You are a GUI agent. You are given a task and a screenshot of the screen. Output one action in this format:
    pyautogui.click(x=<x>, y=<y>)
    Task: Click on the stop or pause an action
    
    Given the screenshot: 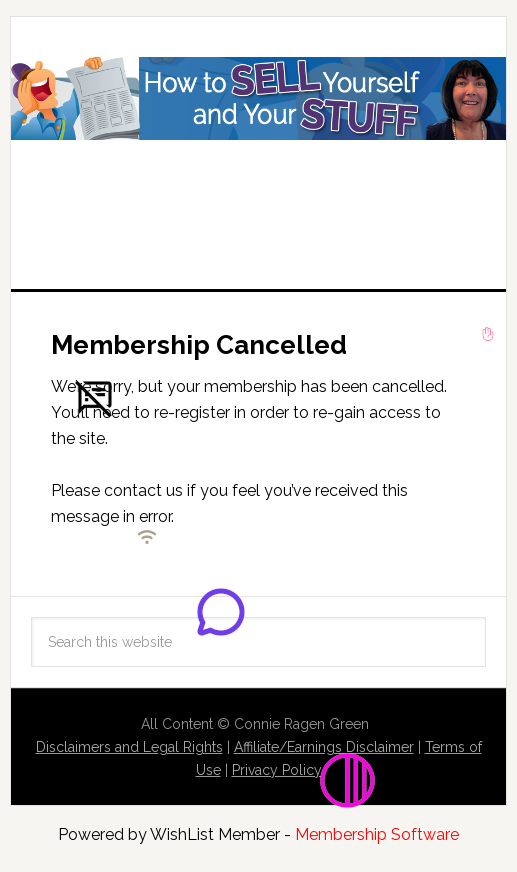 What is the action you would take?
    pyautogui.click(x=488, y=334)
    